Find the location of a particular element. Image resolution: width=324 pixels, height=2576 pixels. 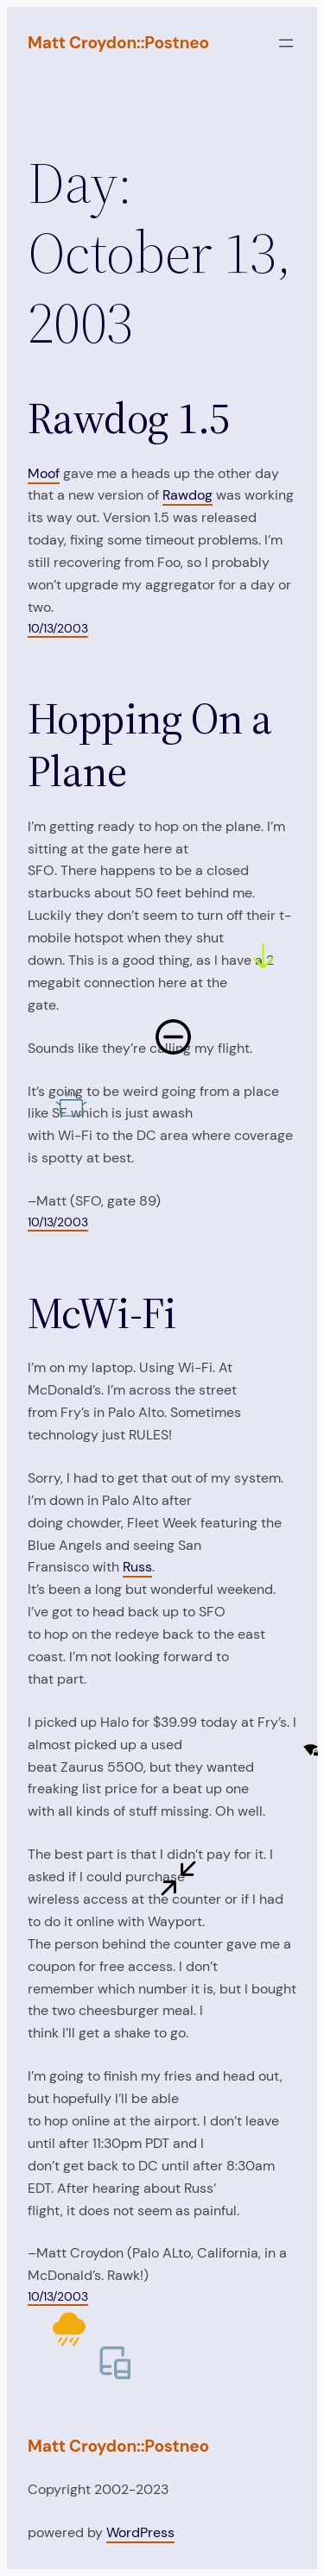

minimize or collapse the current window is located at coordinates (178, 1878).